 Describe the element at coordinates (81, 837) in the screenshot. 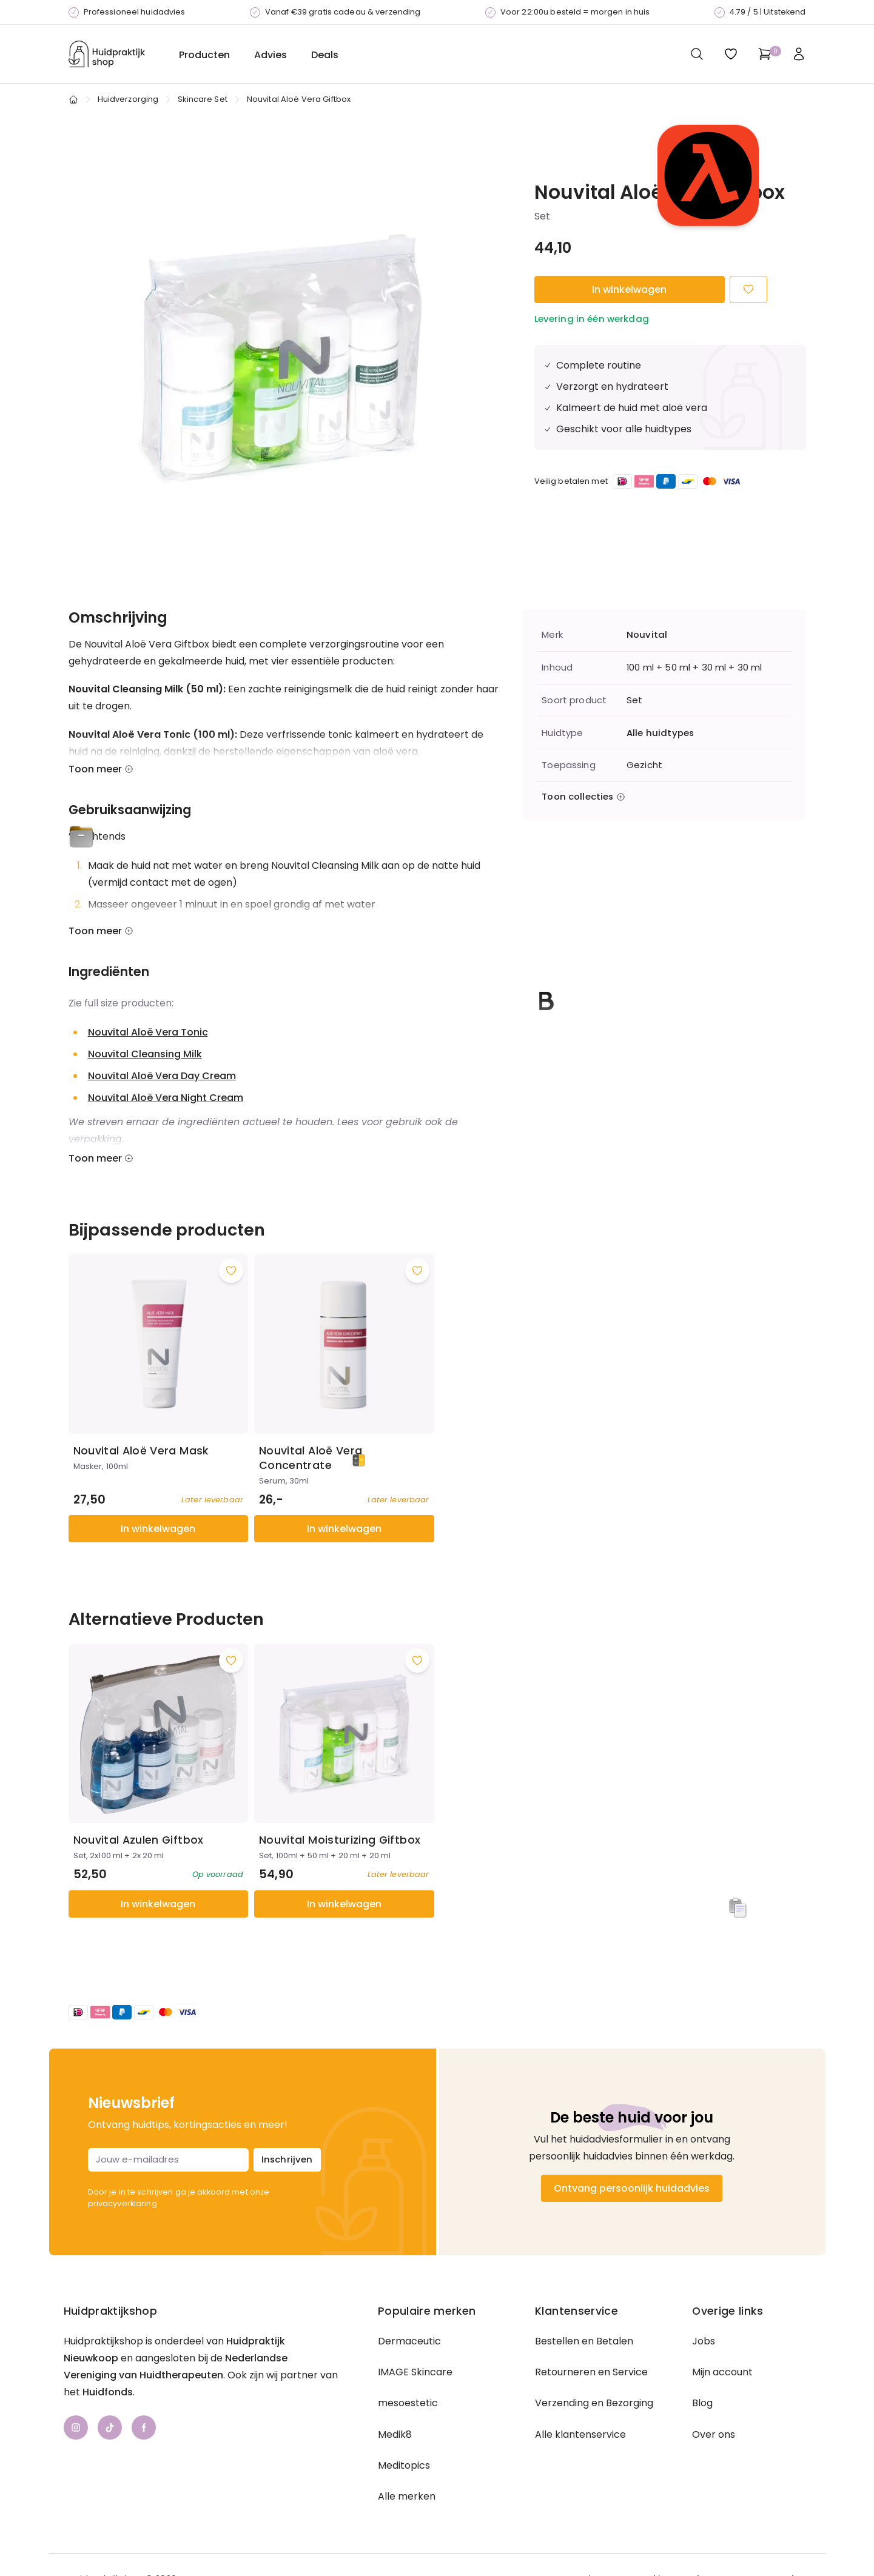

I see `open the file manager application` at that location.